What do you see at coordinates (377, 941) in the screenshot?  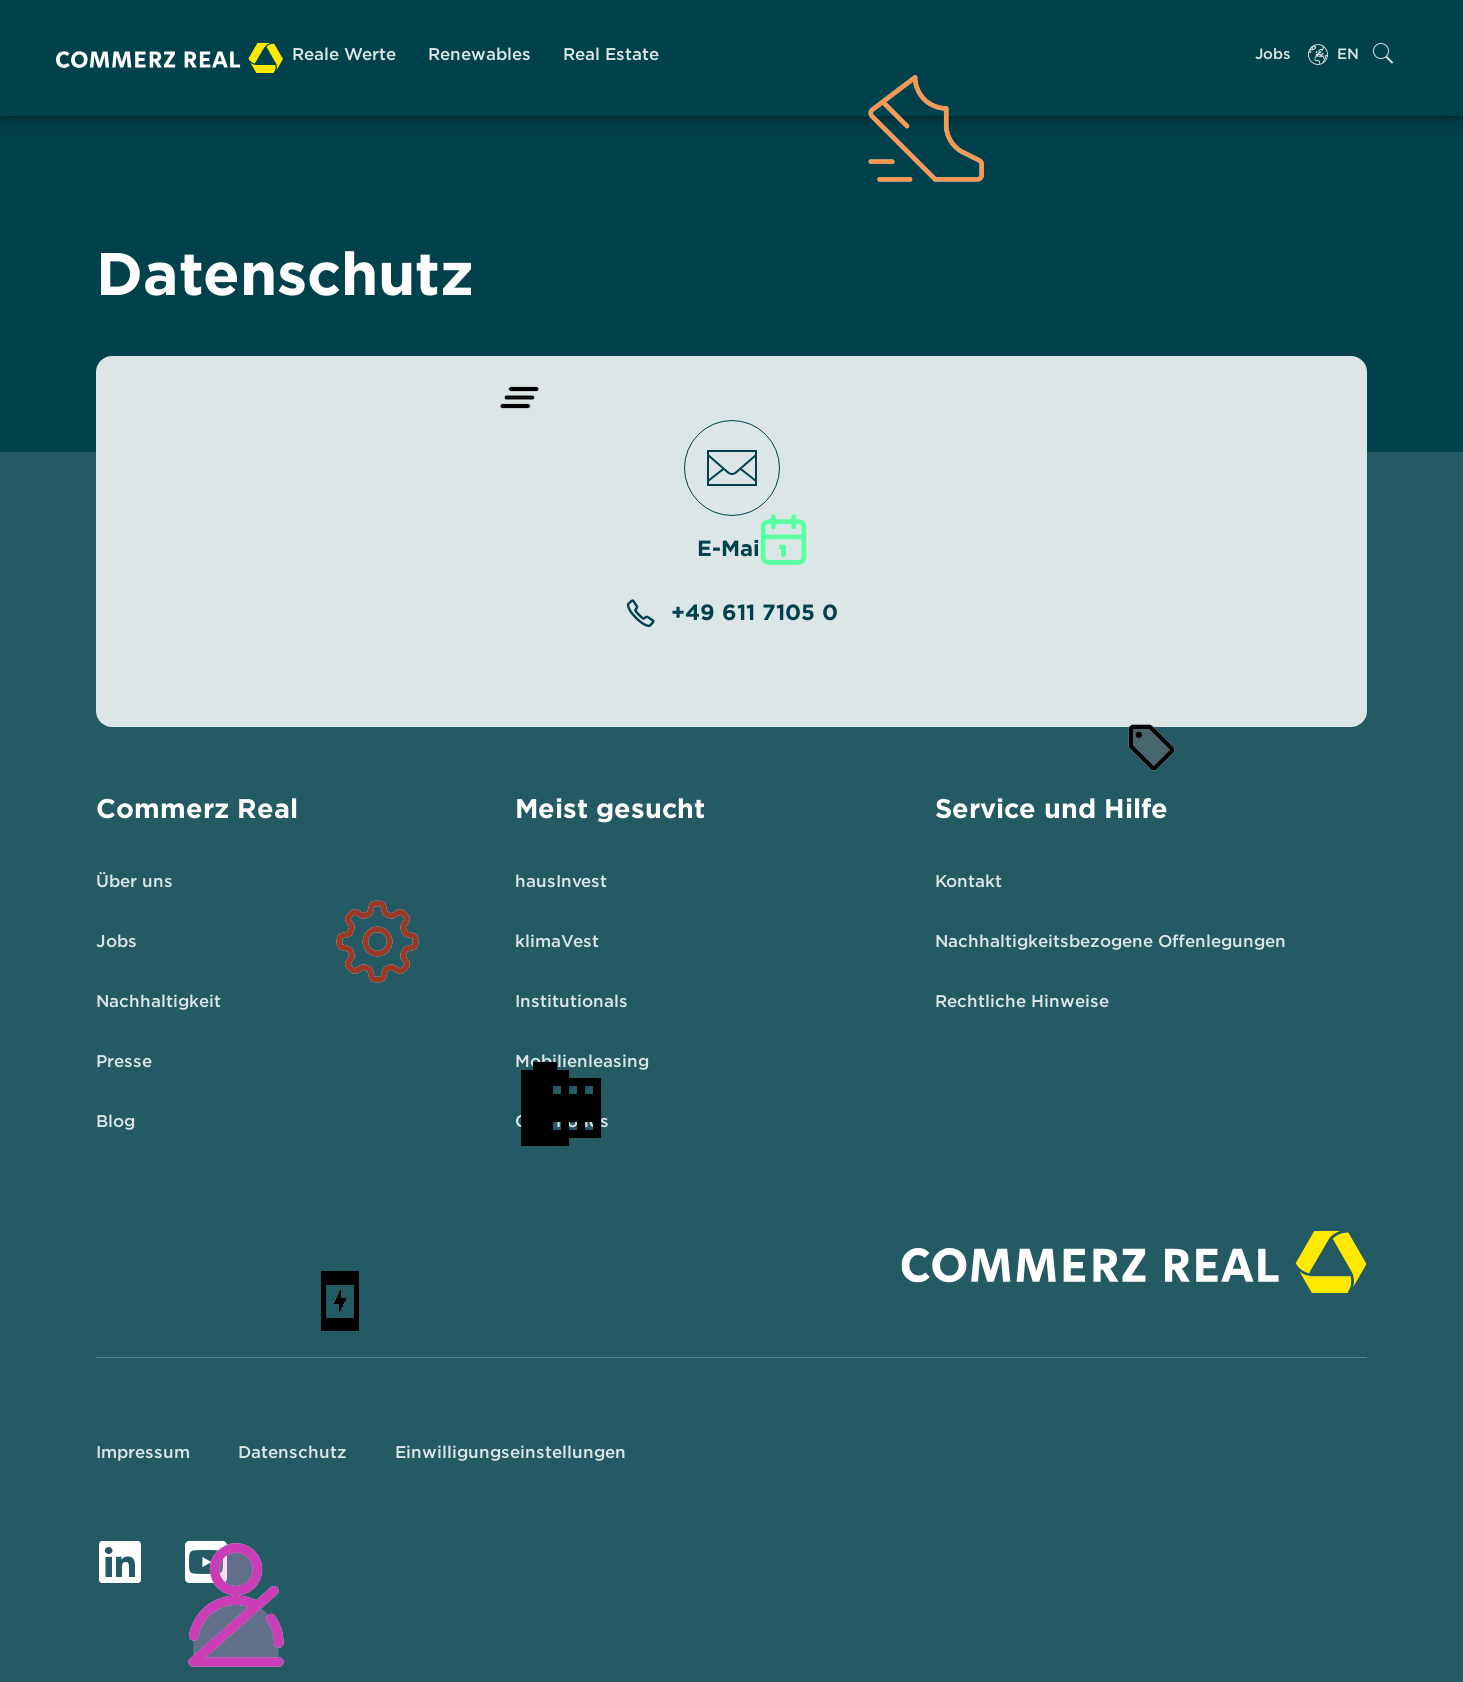 I see `access settings or preferences` at bounding box center [377, 941].